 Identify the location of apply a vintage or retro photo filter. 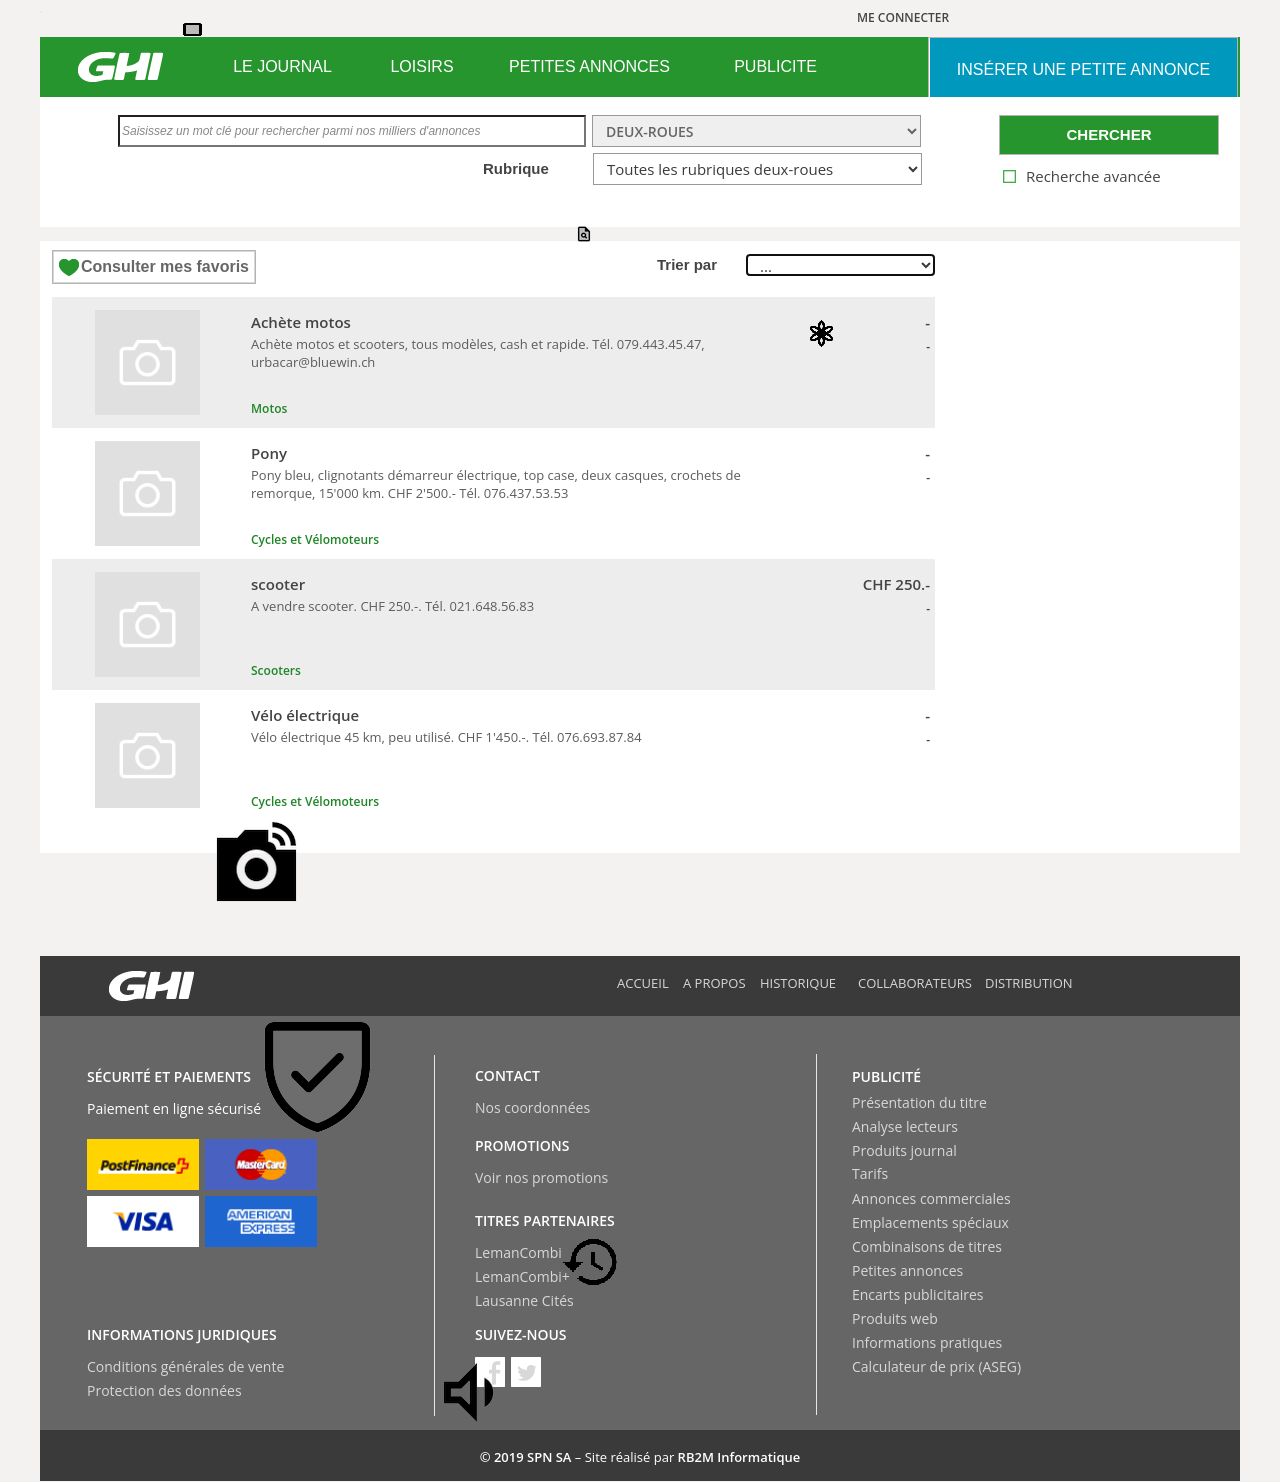
(821, 333).